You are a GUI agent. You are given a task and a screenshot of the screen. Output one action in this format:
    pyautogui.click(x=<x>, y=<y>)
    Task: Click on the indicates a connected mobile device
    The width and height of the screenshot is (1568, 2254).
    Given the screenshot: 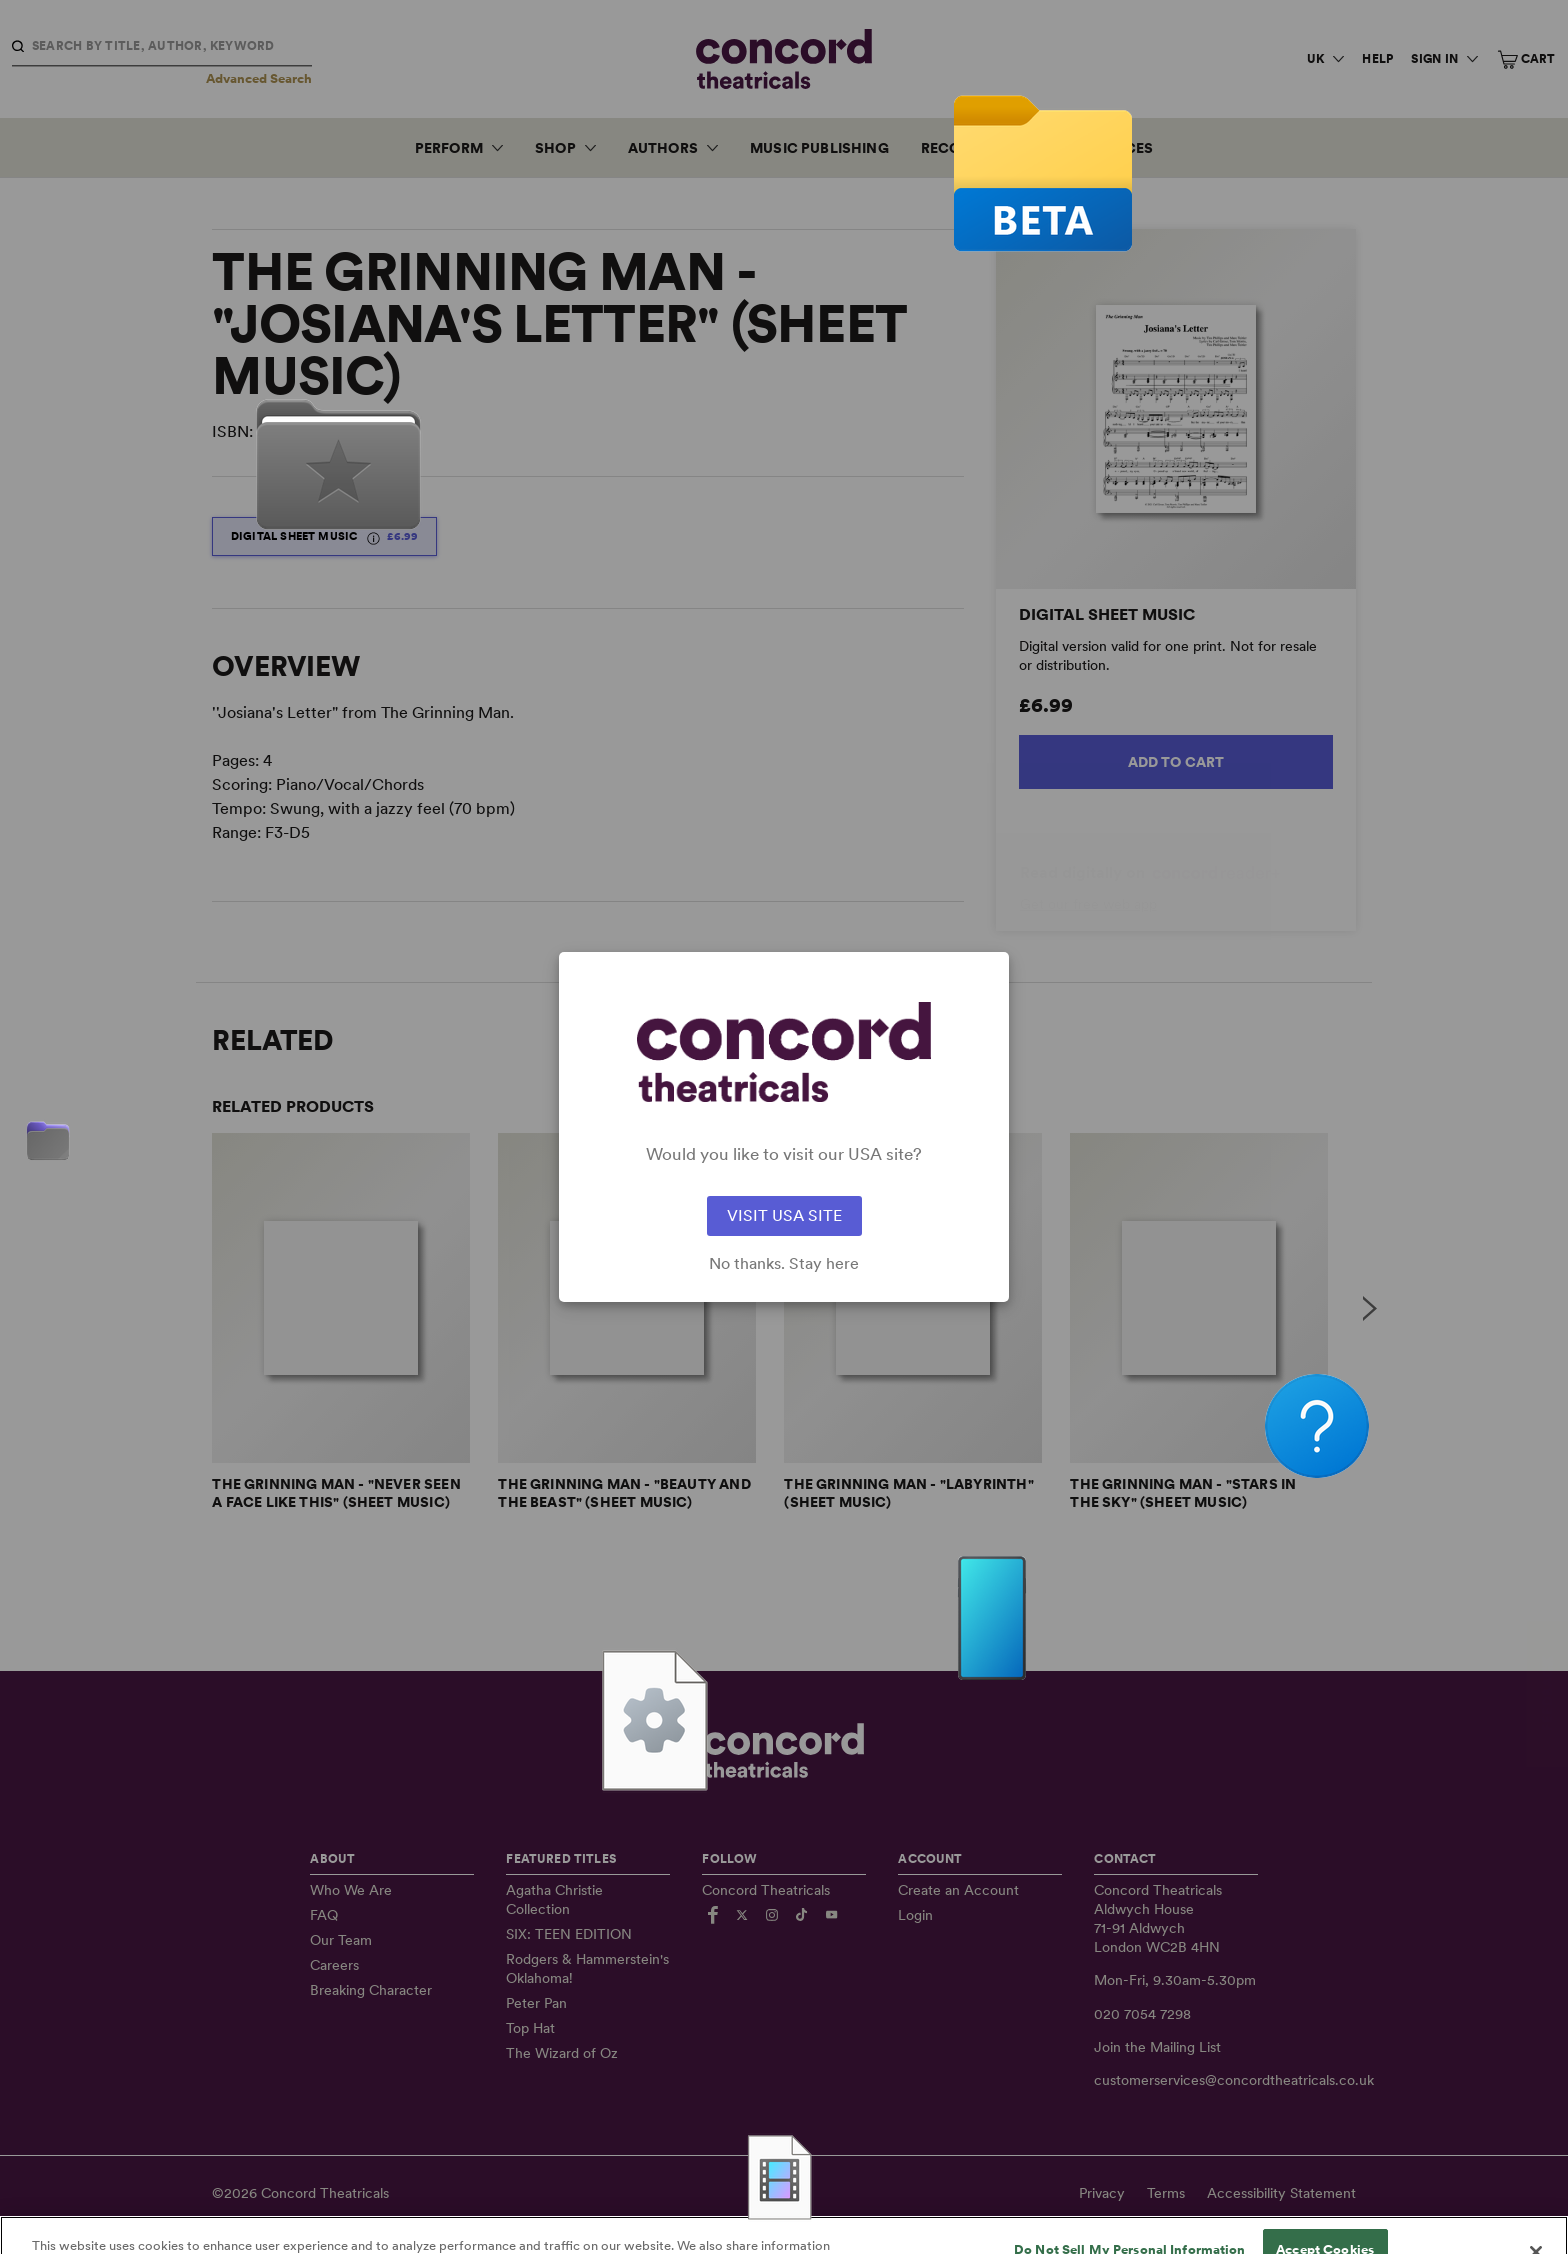 What is the action you would take?
    pyautogui.click(x=992, y=1618)
    